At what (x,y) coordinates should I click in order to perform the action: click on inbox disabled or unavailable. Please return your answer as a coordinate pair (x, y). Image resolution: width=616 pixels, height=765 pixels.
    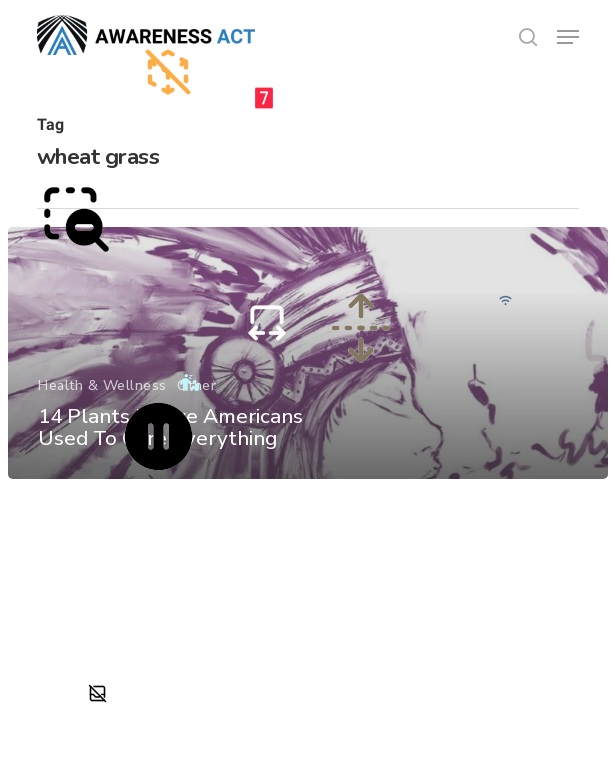
    Looking at the image, I should click on (97, 693).